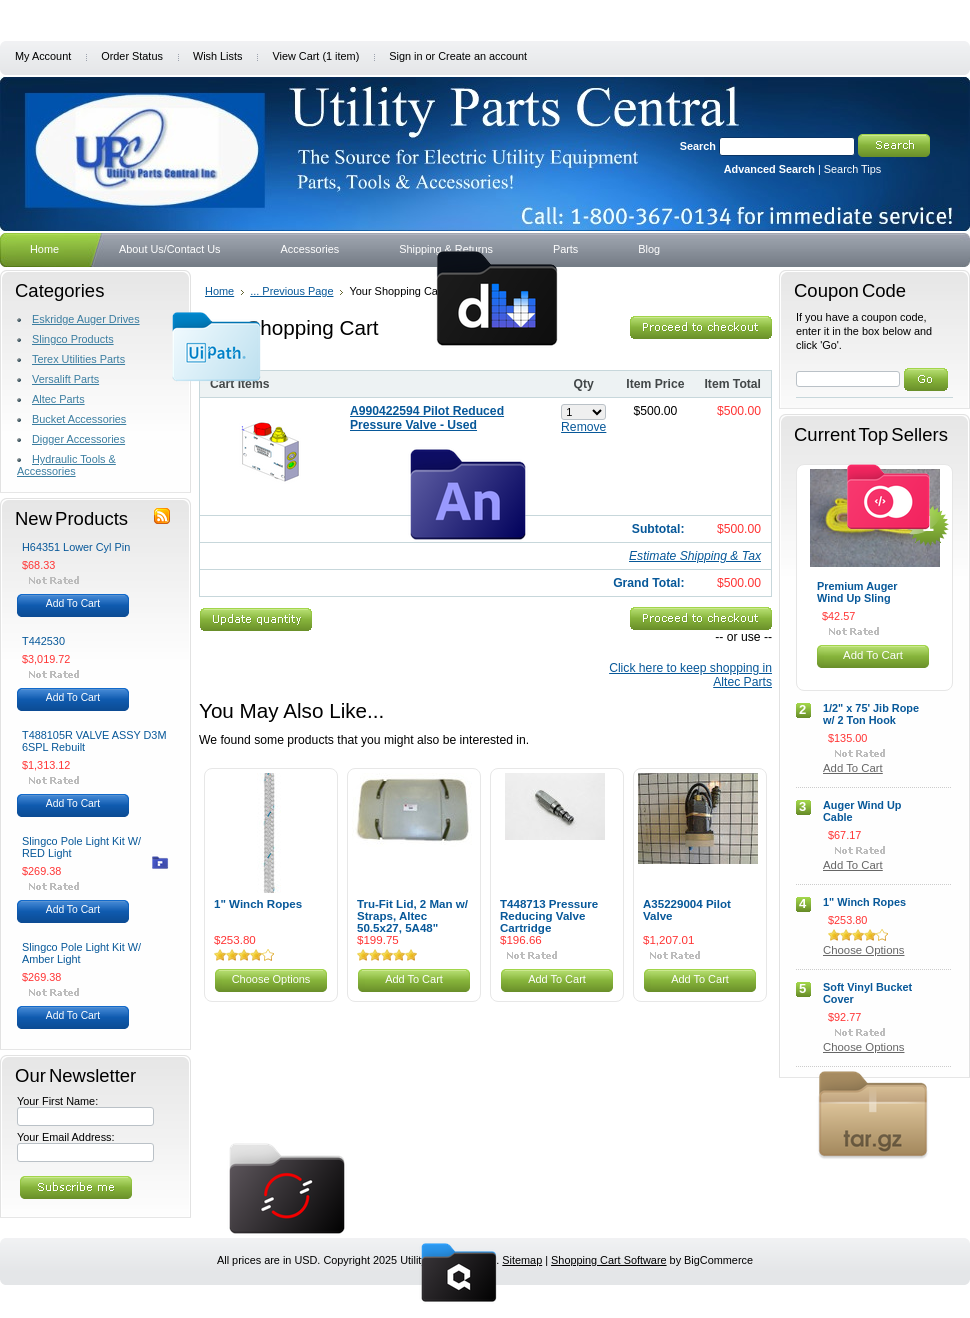 This screenshot has height=1318, width=970. I want to click on open adobe animate project files folder, so click(467, 497).